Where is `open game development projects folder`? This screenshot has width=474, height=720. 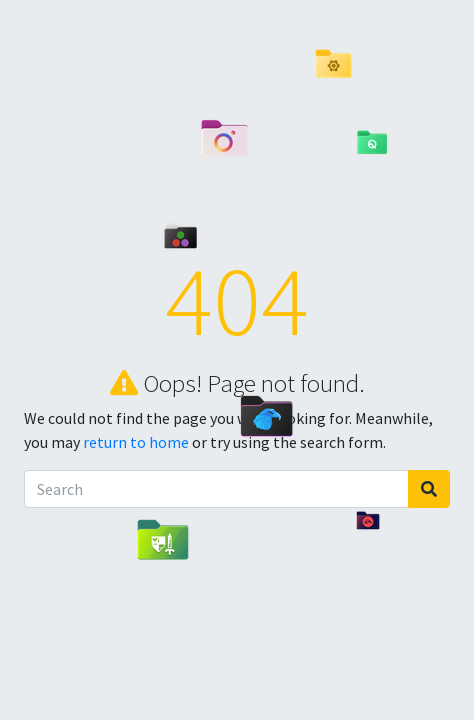
open game development projects folder is located at coordinates (163, 541).